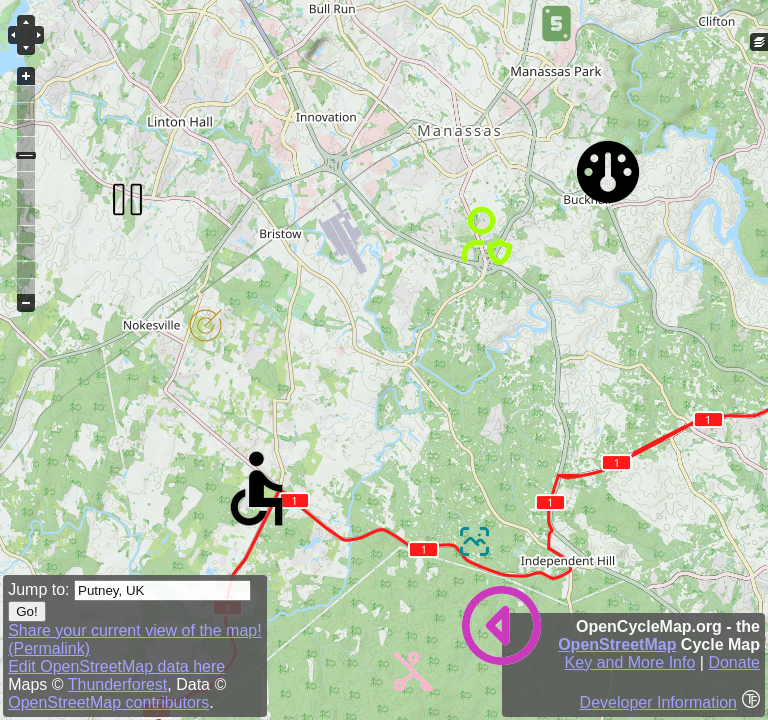 This screenshot has width=768, height=720. What do you see at coordinates (481, 234) in the screenshot?
I see `view or manage account security settings` at bounding box center [481, 234].